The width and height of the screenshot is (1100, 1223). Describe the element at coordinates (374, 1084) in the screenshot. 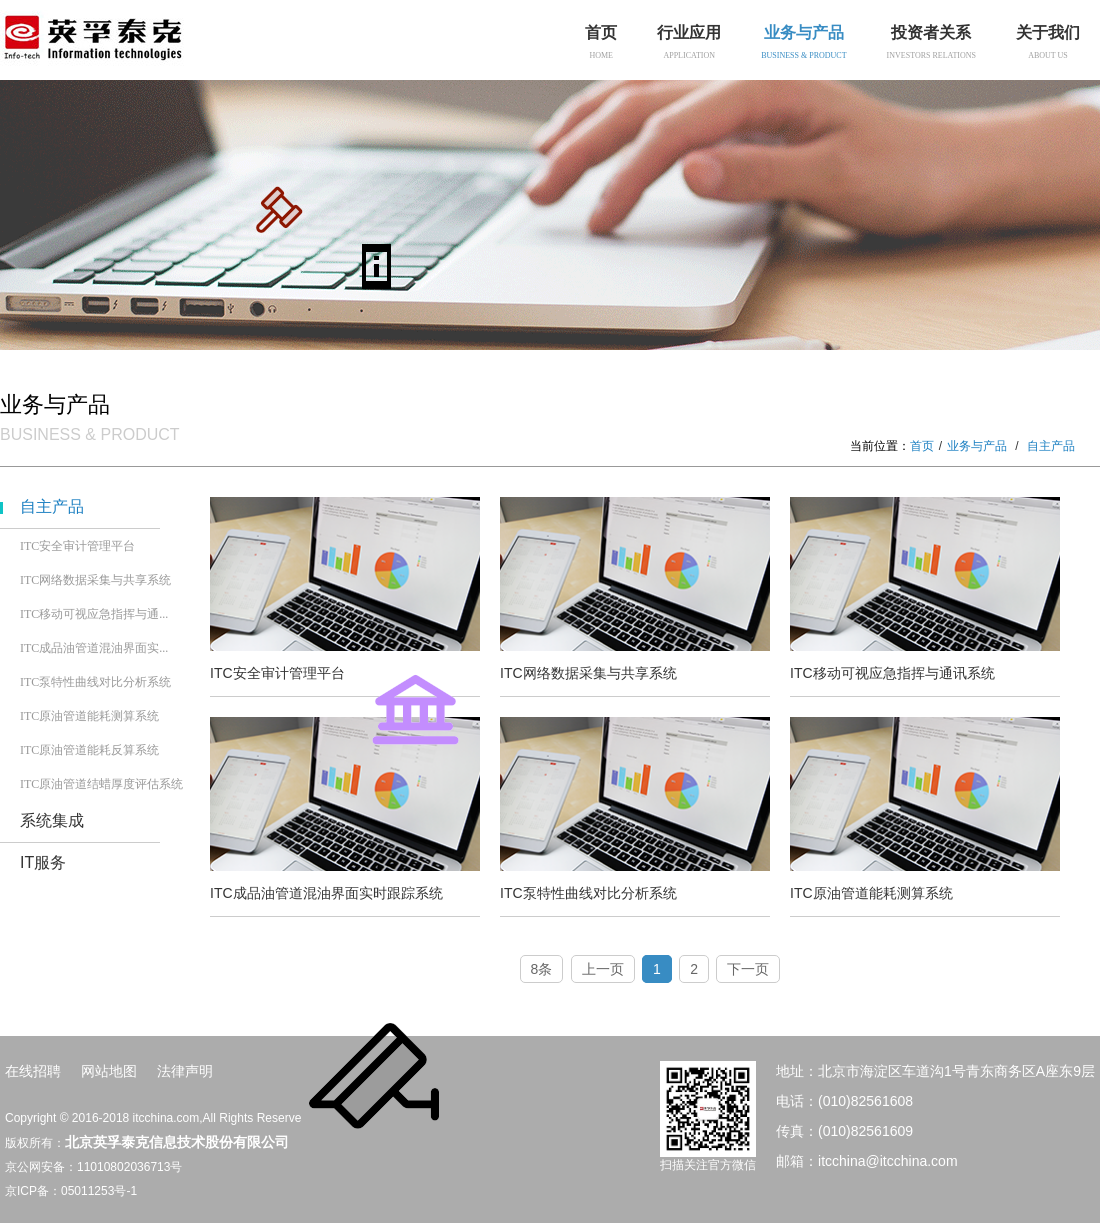

I see `access security camera settings` at that location.